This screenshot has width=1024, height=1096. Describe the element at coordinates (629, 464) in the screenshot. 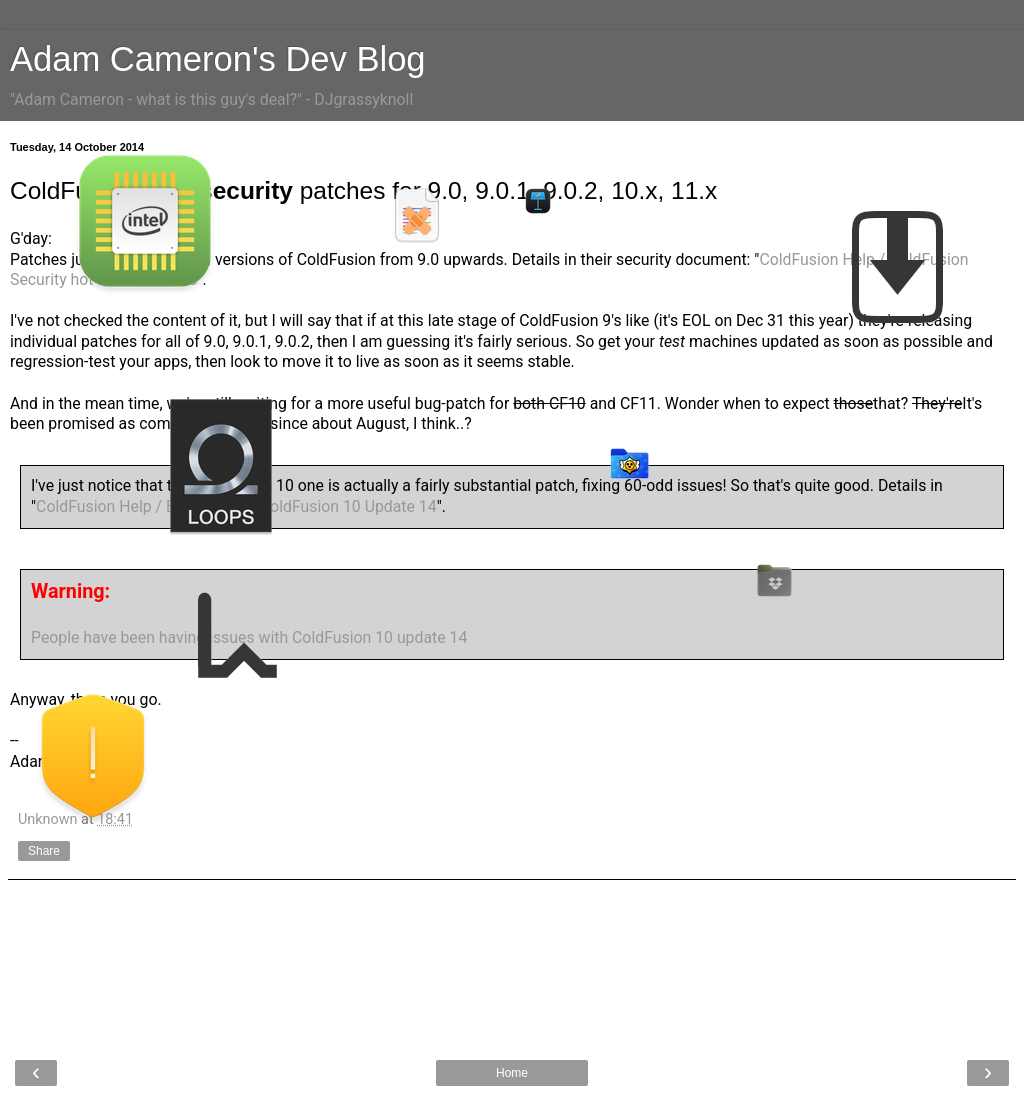

I see `open brawl stars game files folder` at that location.